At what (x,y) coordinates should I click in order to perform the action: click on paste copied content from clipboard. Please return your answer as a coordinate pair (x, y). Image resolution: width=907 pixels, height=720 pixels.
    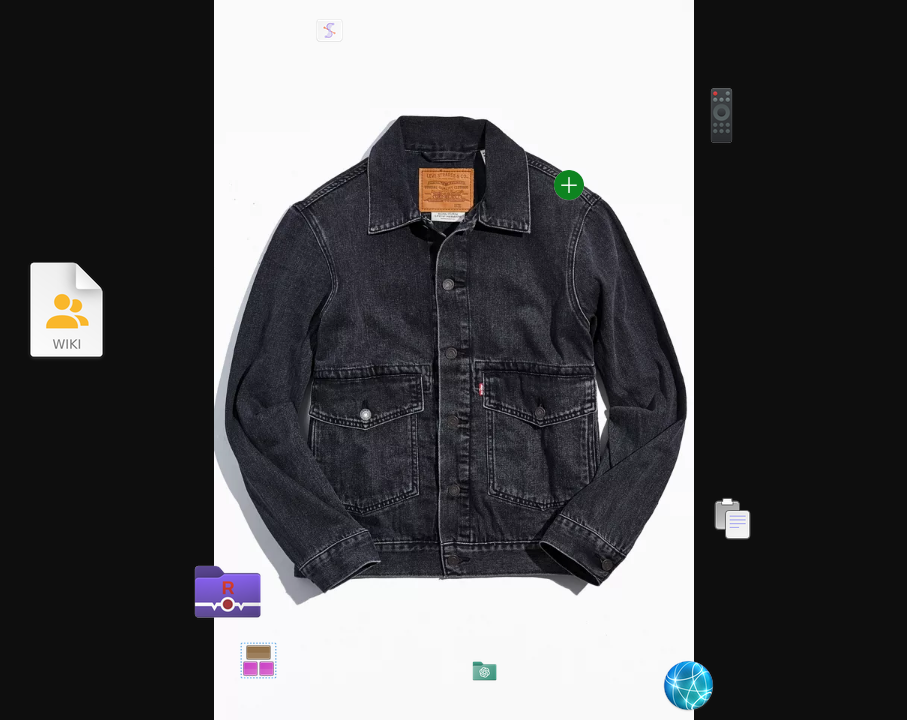
    Looking at the image, I should click on (732, 518).